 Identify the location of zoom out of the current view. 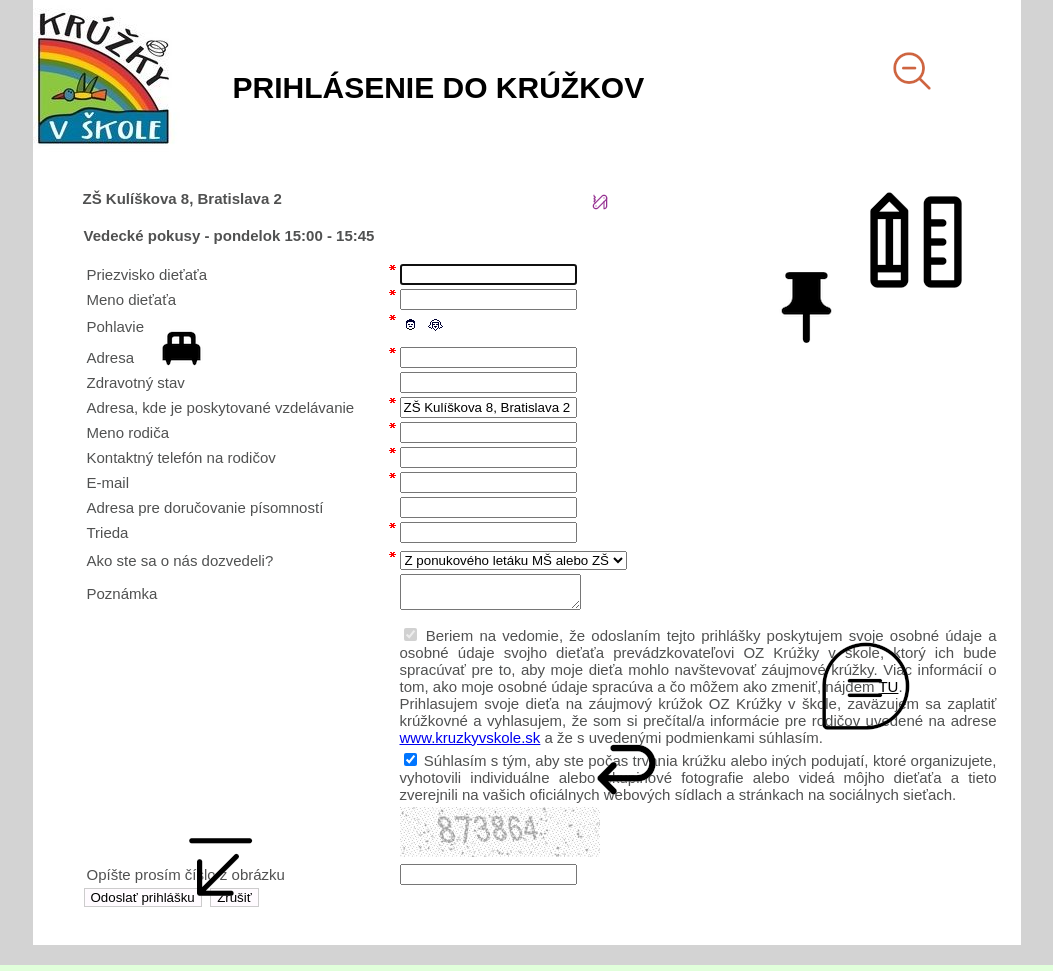
(912, 71).